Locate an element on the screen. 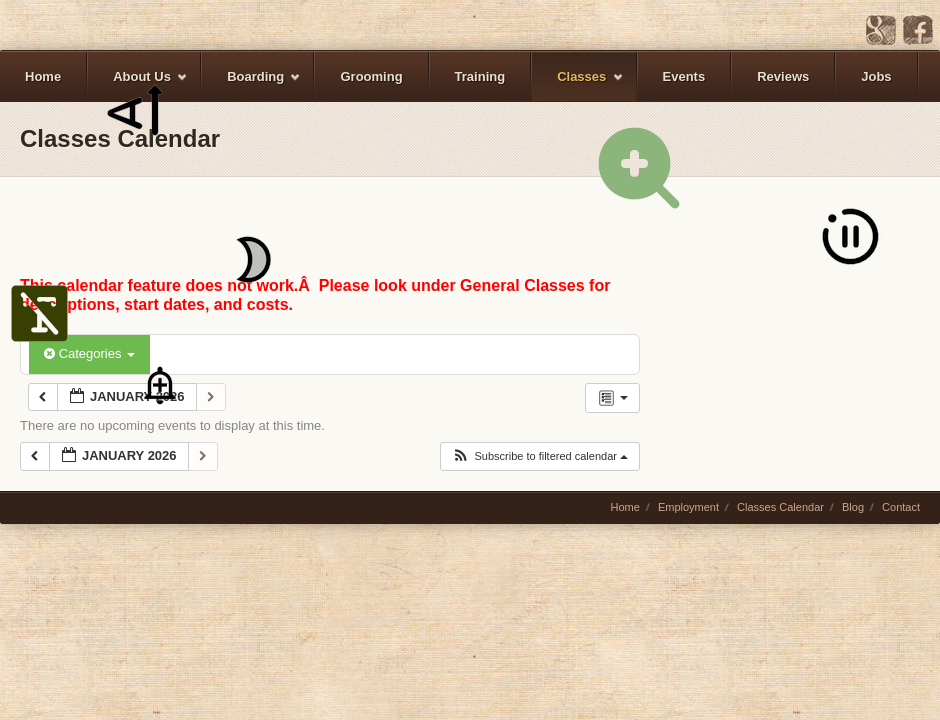  toggle dark mode or night theme is located at coordinates (252, 259).